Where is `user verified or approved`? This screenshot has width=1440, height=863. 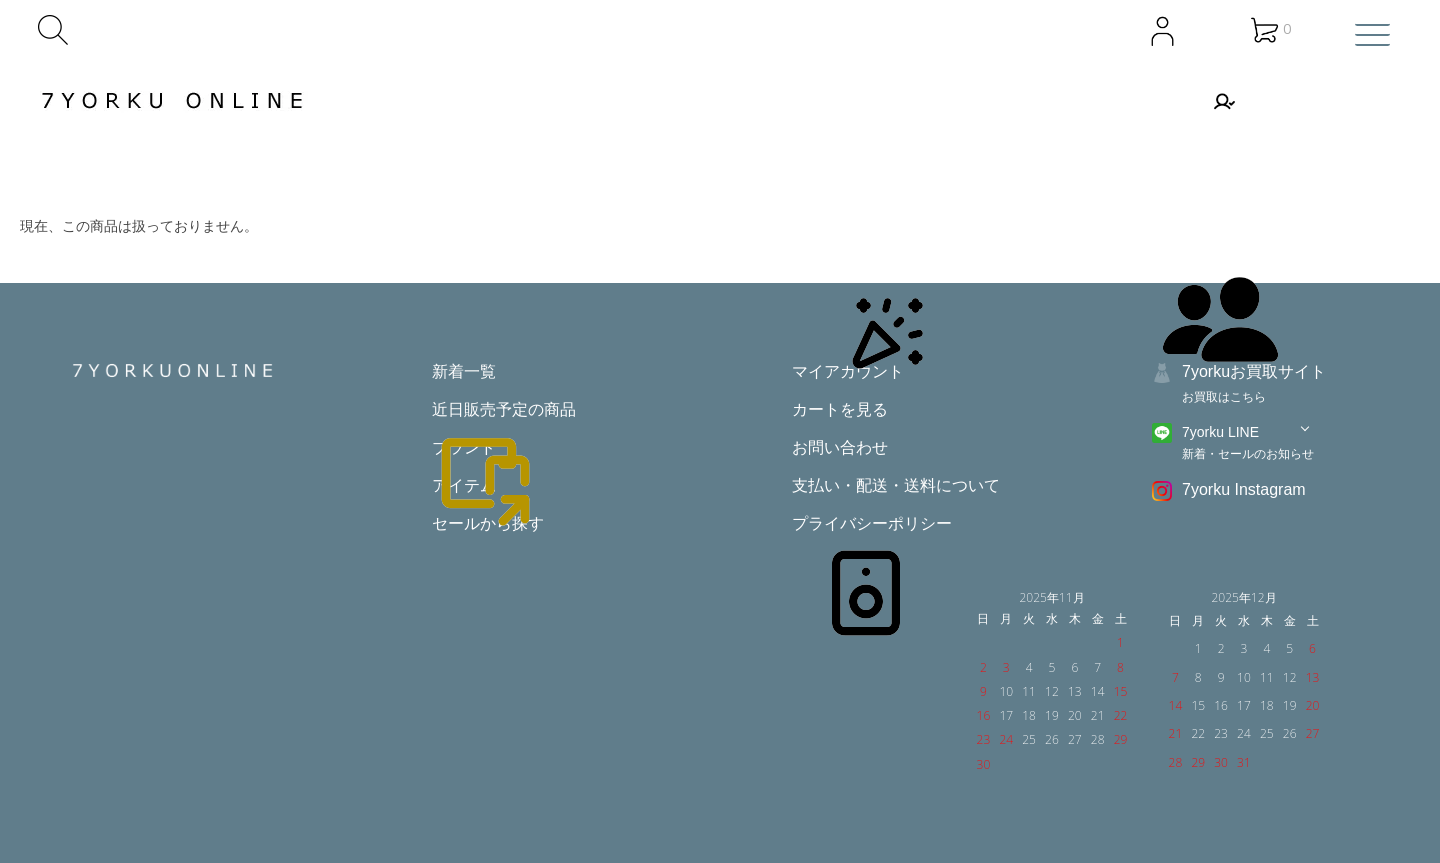
user verified or approved is located at coordinates (1224, 102).